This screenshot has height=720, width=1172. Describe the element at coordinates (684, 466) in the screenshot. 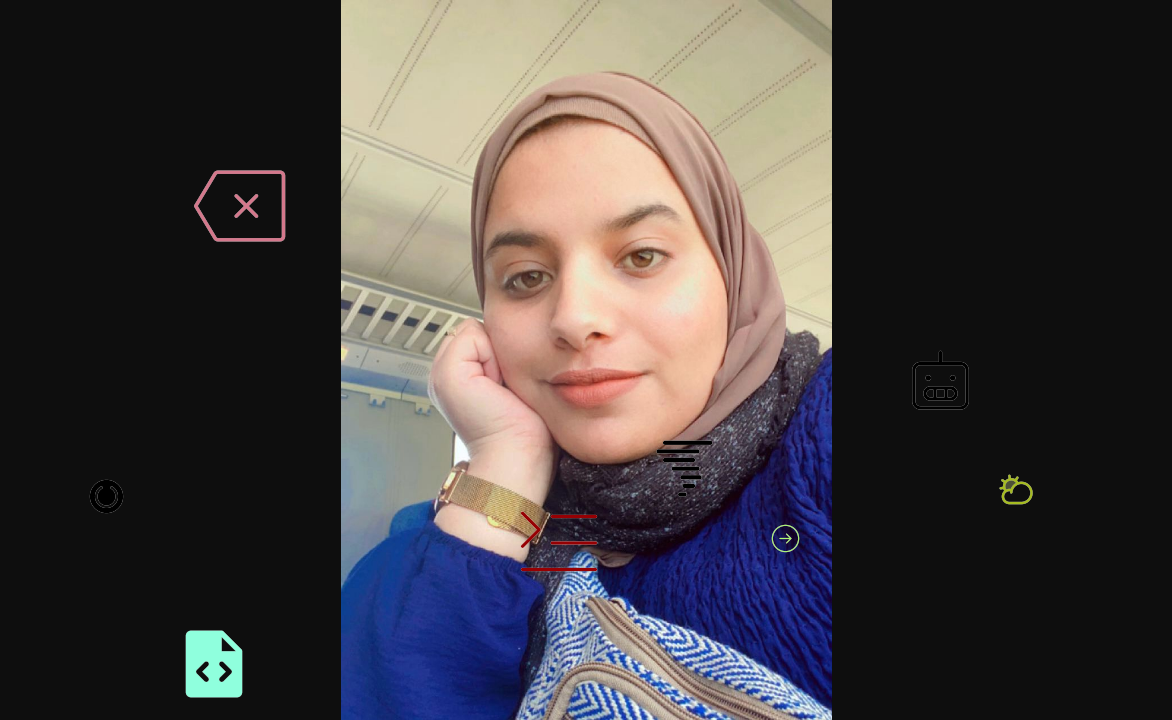

I see `indicates severe weather alert or tornado warning` at that location.